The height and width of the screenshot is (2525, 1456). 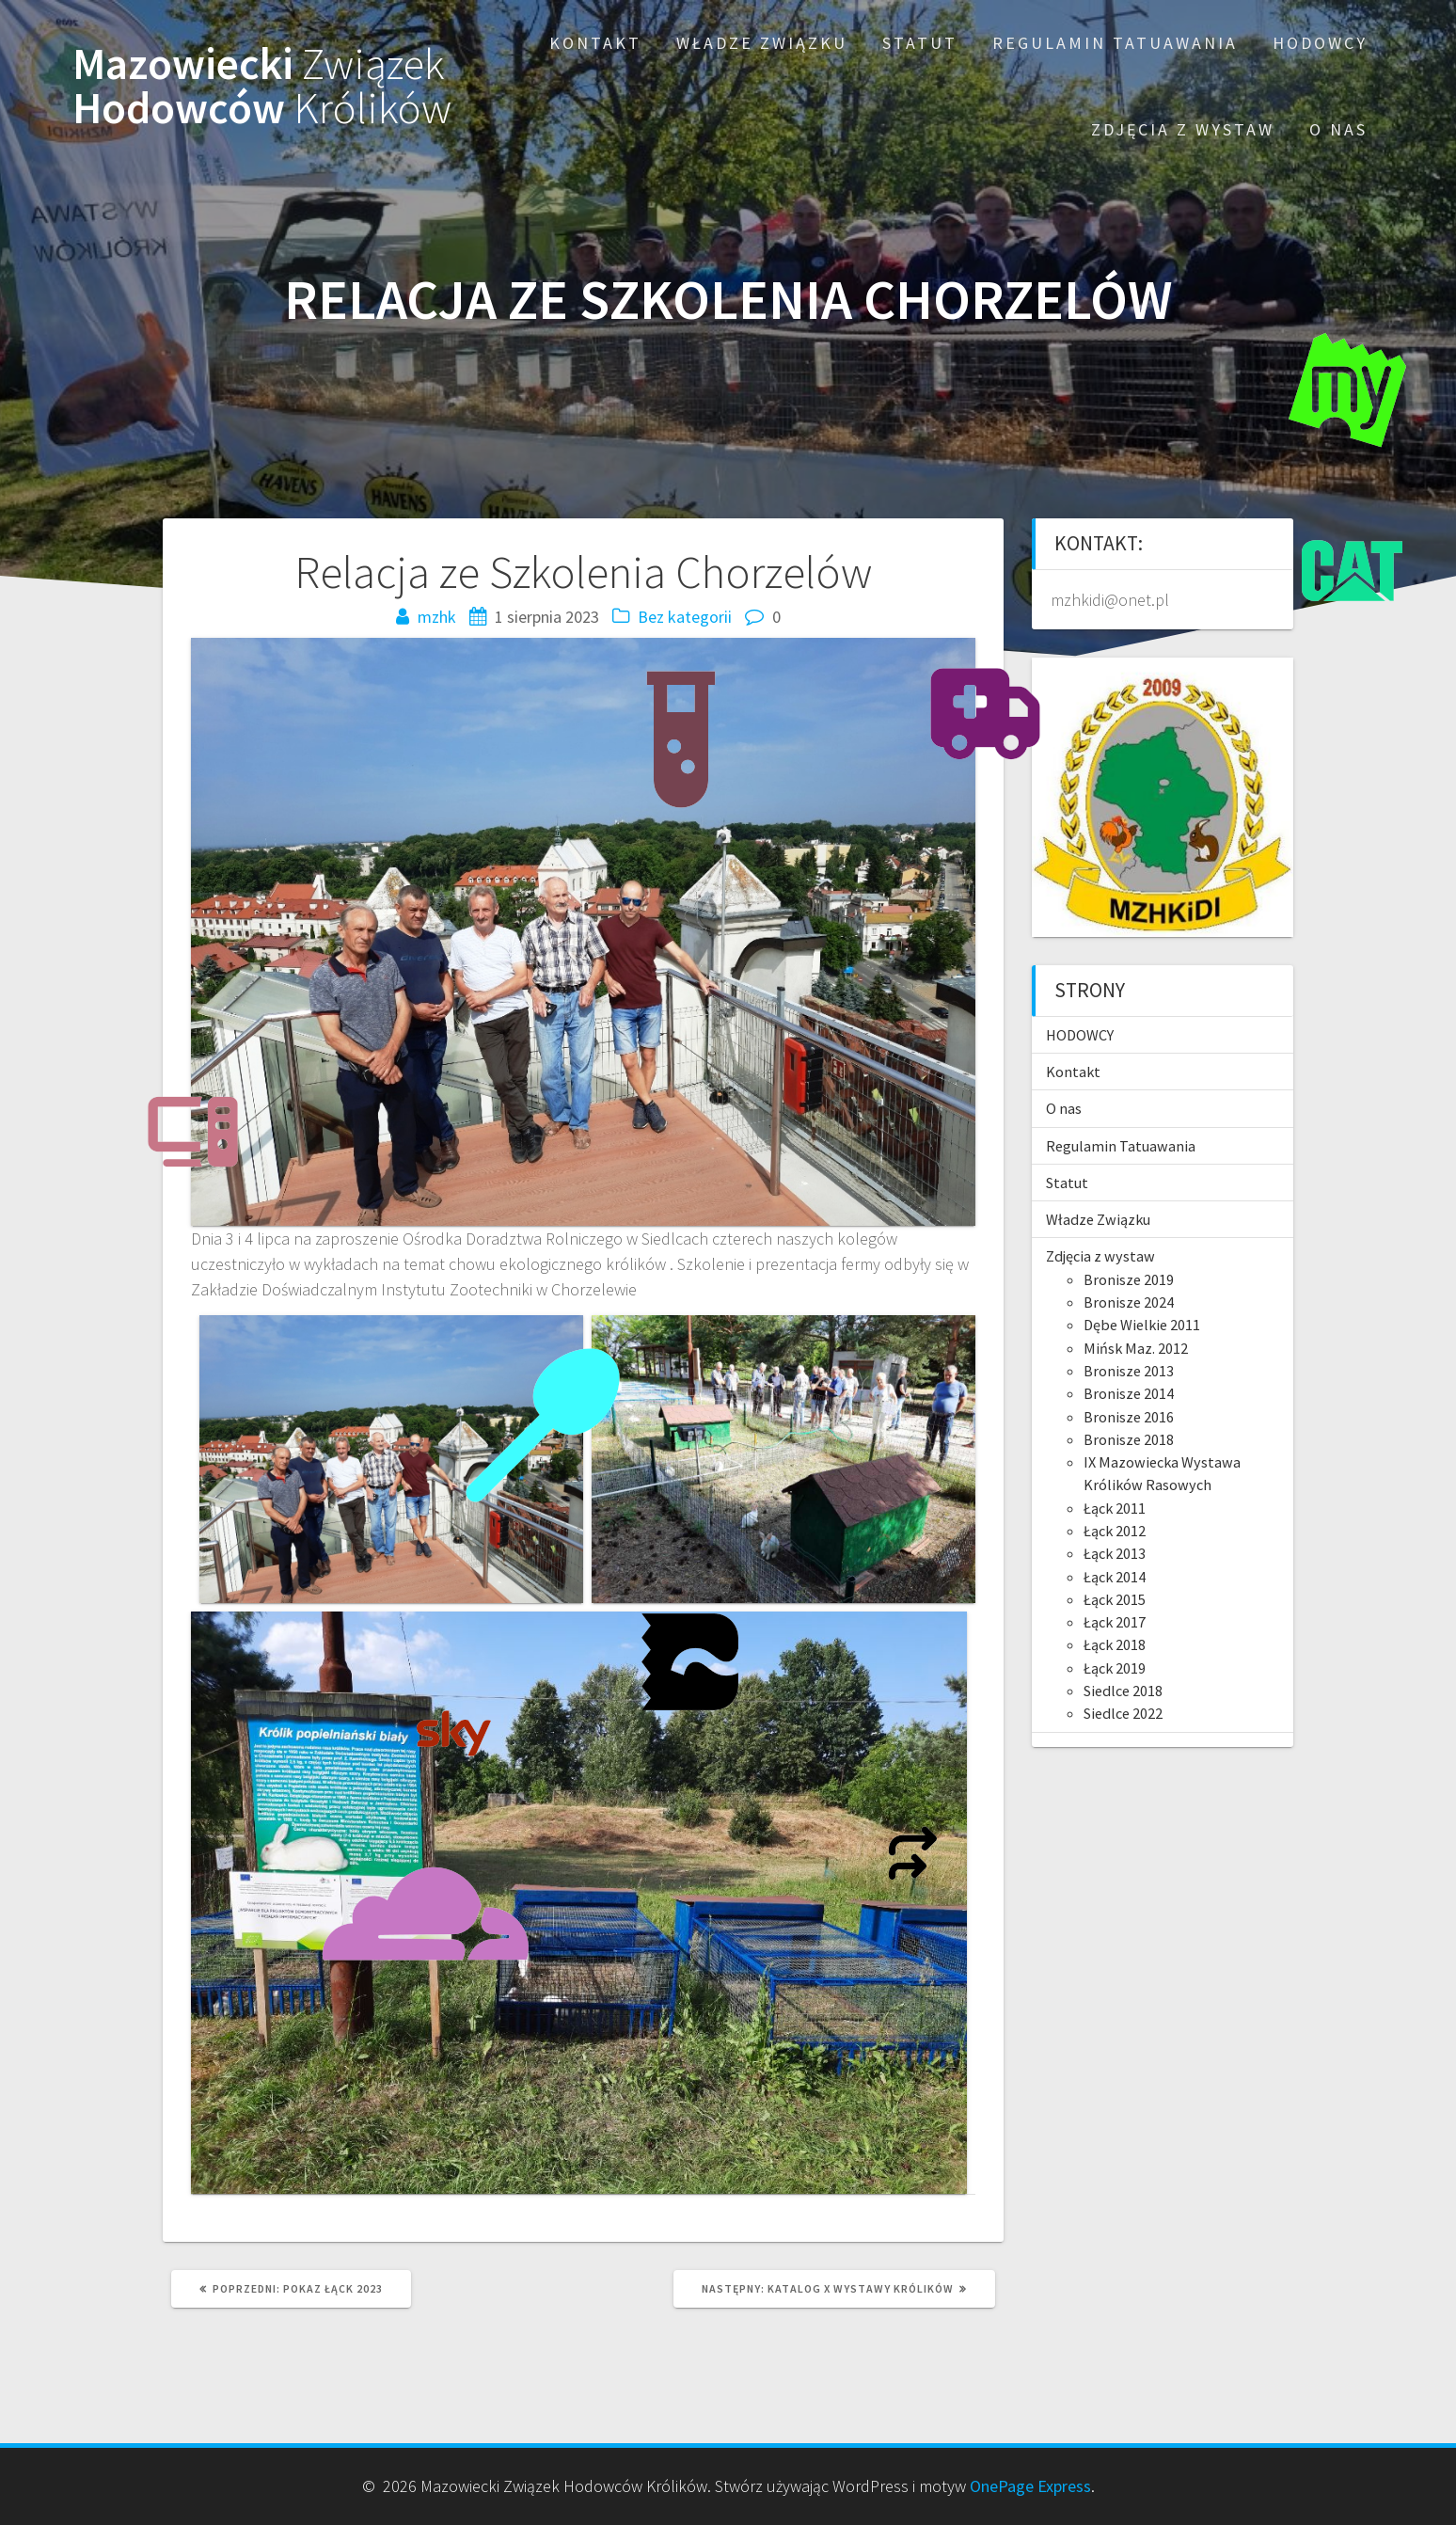 What do you see at coordinates (1352, 570) in the screenshot?
I see `caterpillar inc. company logo` at bounding box center [1352, 570].